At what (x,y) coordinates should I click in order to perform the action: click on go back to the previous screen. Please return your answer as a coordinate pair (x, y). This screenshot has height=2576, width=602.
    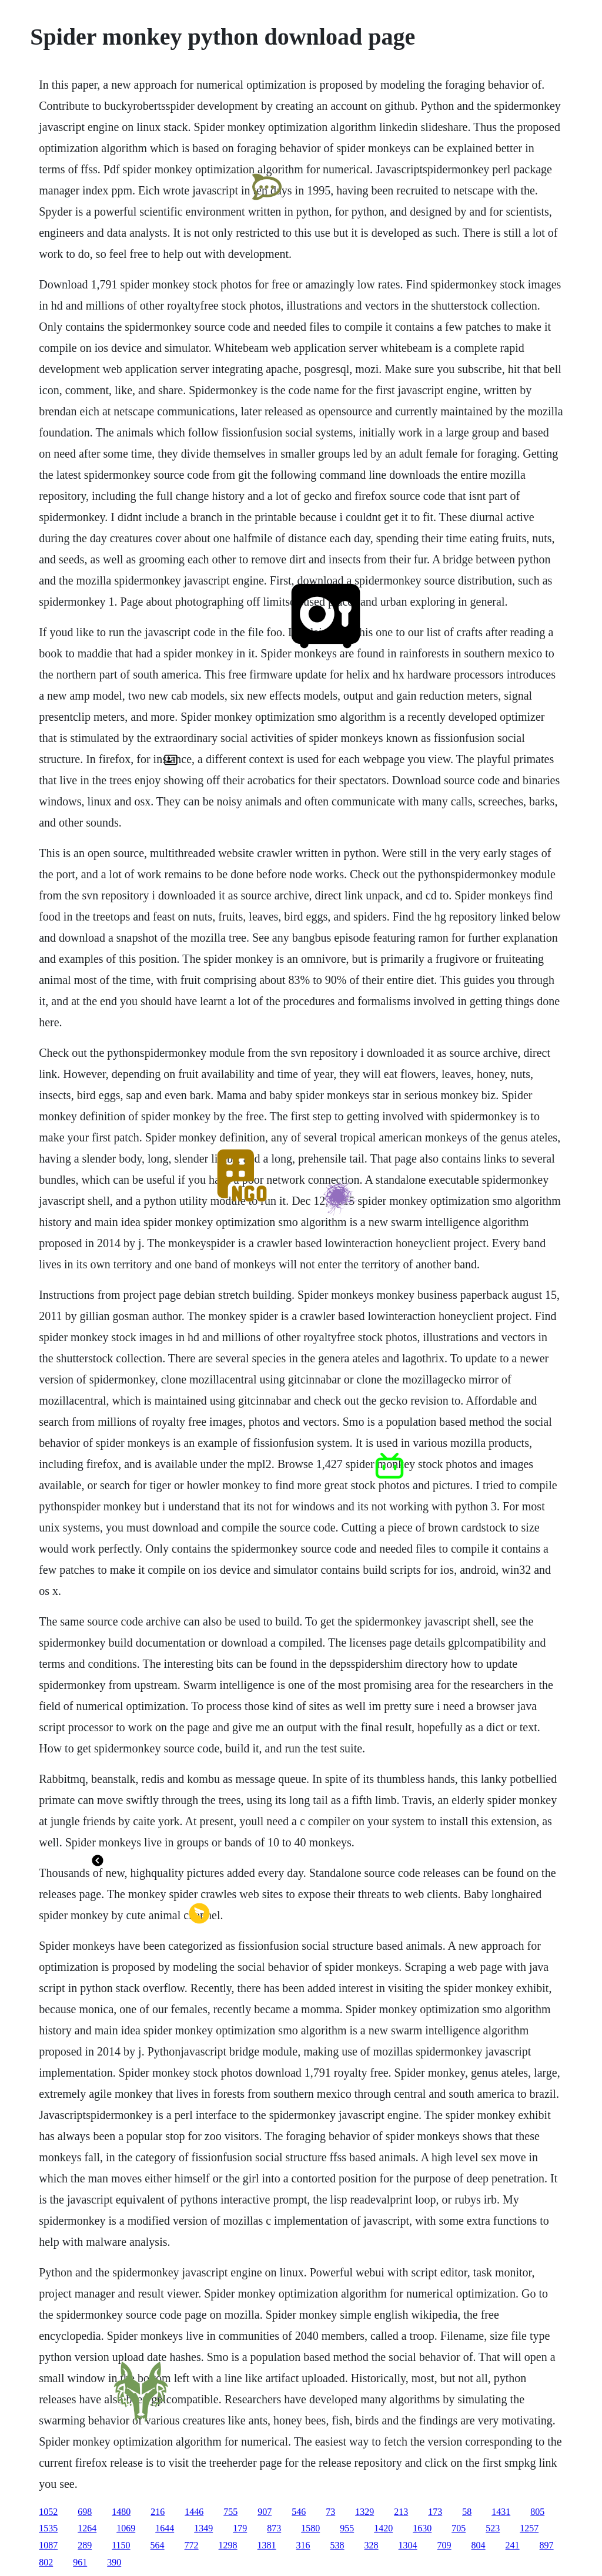
    Looking at the image, I should click on (98, 1860).